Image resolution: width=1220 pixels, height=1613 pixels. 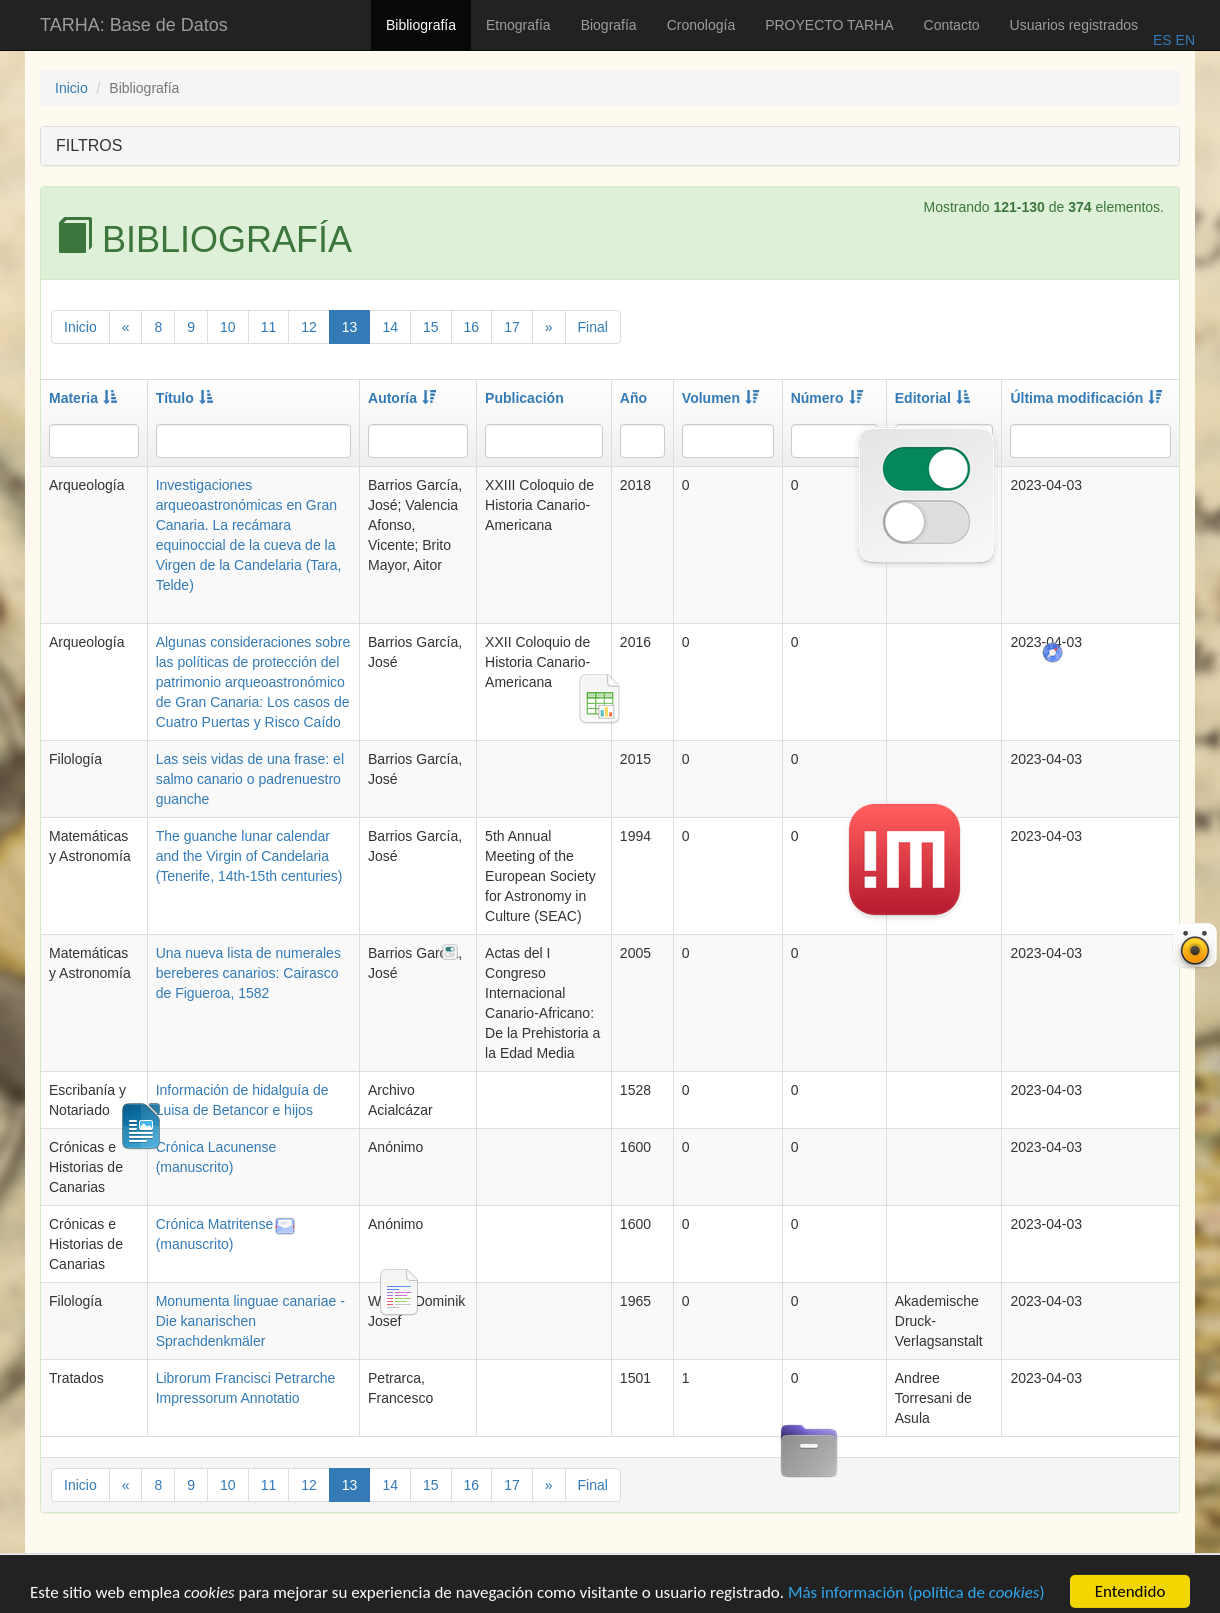 I want to click on open desktop preferences or settings, so click(x=926, y=495).